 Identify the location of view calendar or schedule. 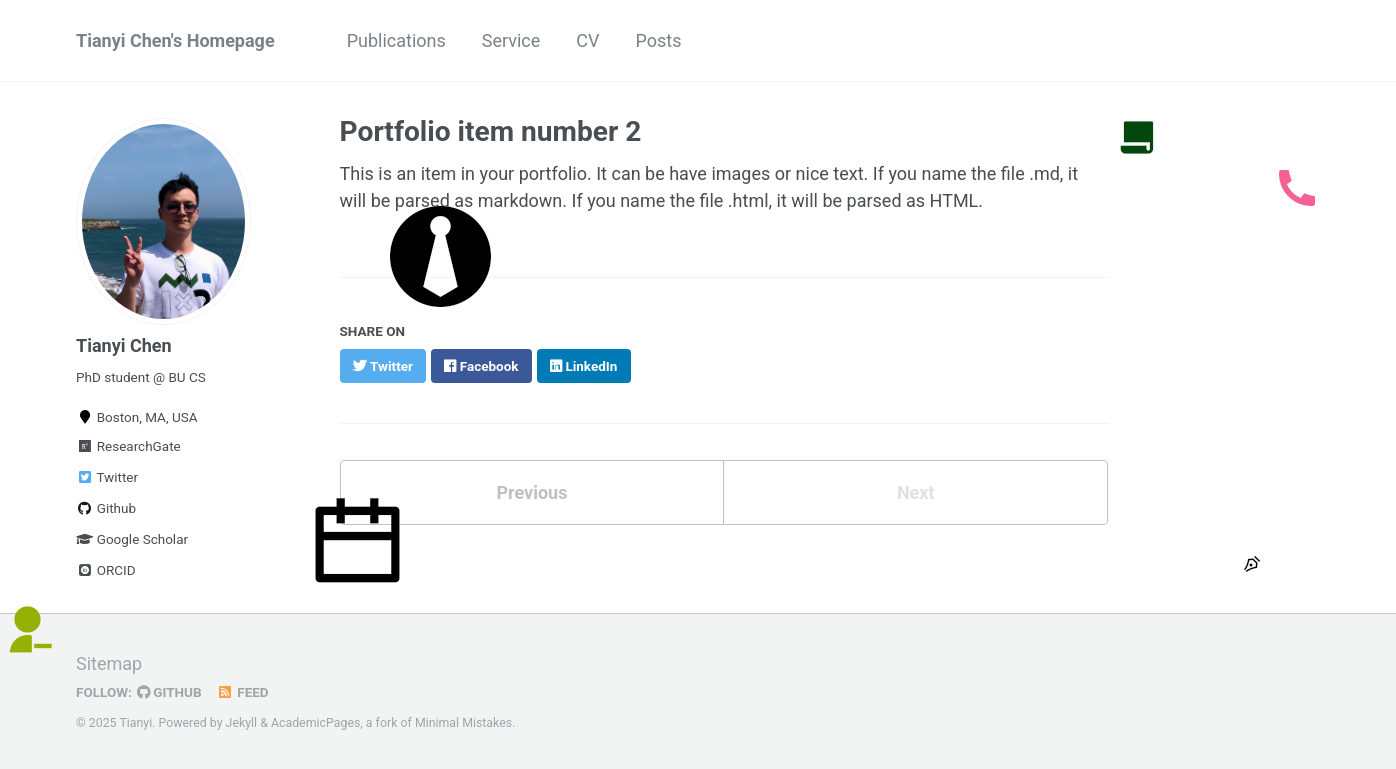
(357, 544).